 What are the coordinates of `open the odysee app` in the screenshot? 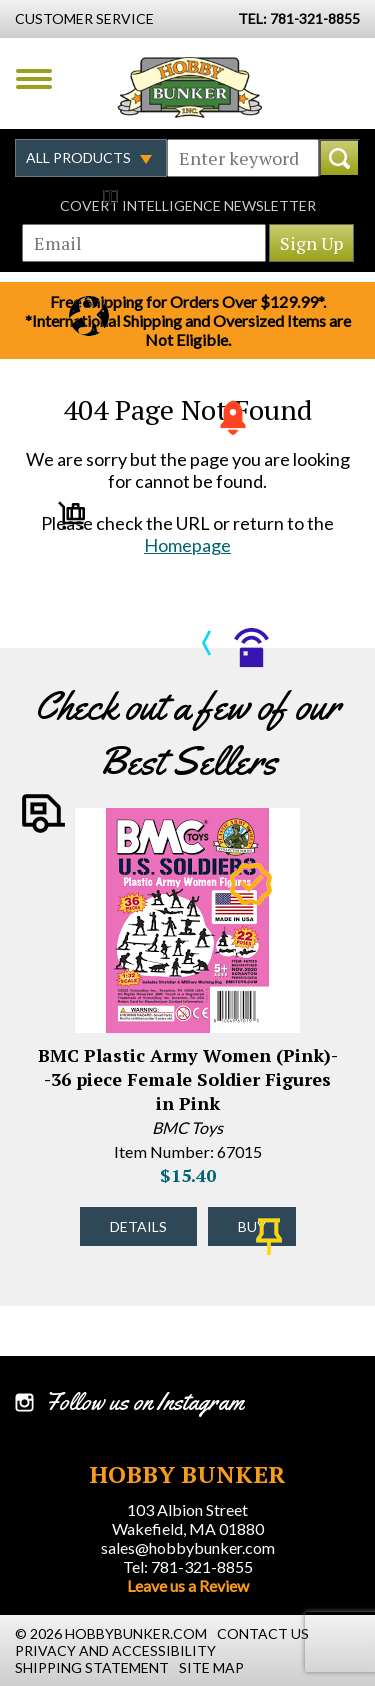 It's located at (89, 316).